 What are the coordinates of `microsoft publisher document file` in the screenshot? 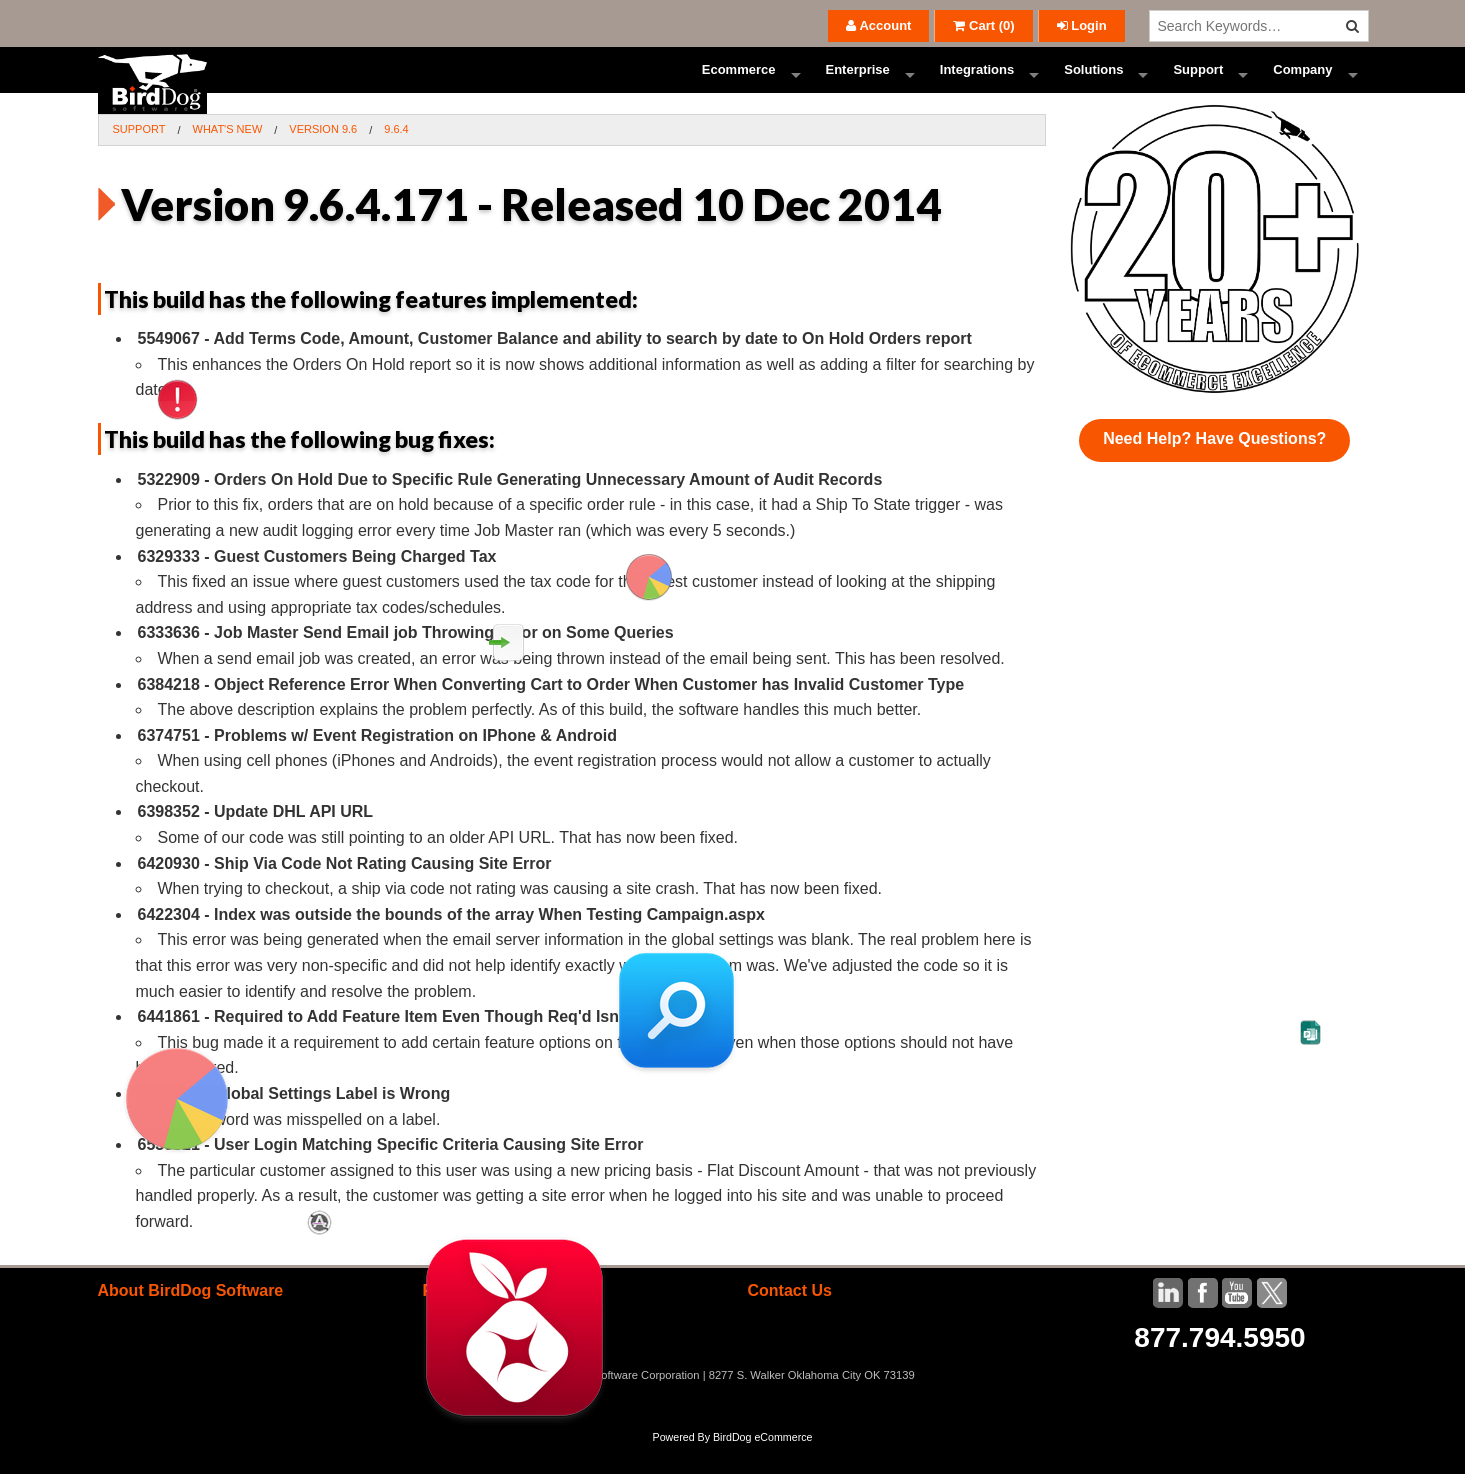 It's located at (1310, 1032).